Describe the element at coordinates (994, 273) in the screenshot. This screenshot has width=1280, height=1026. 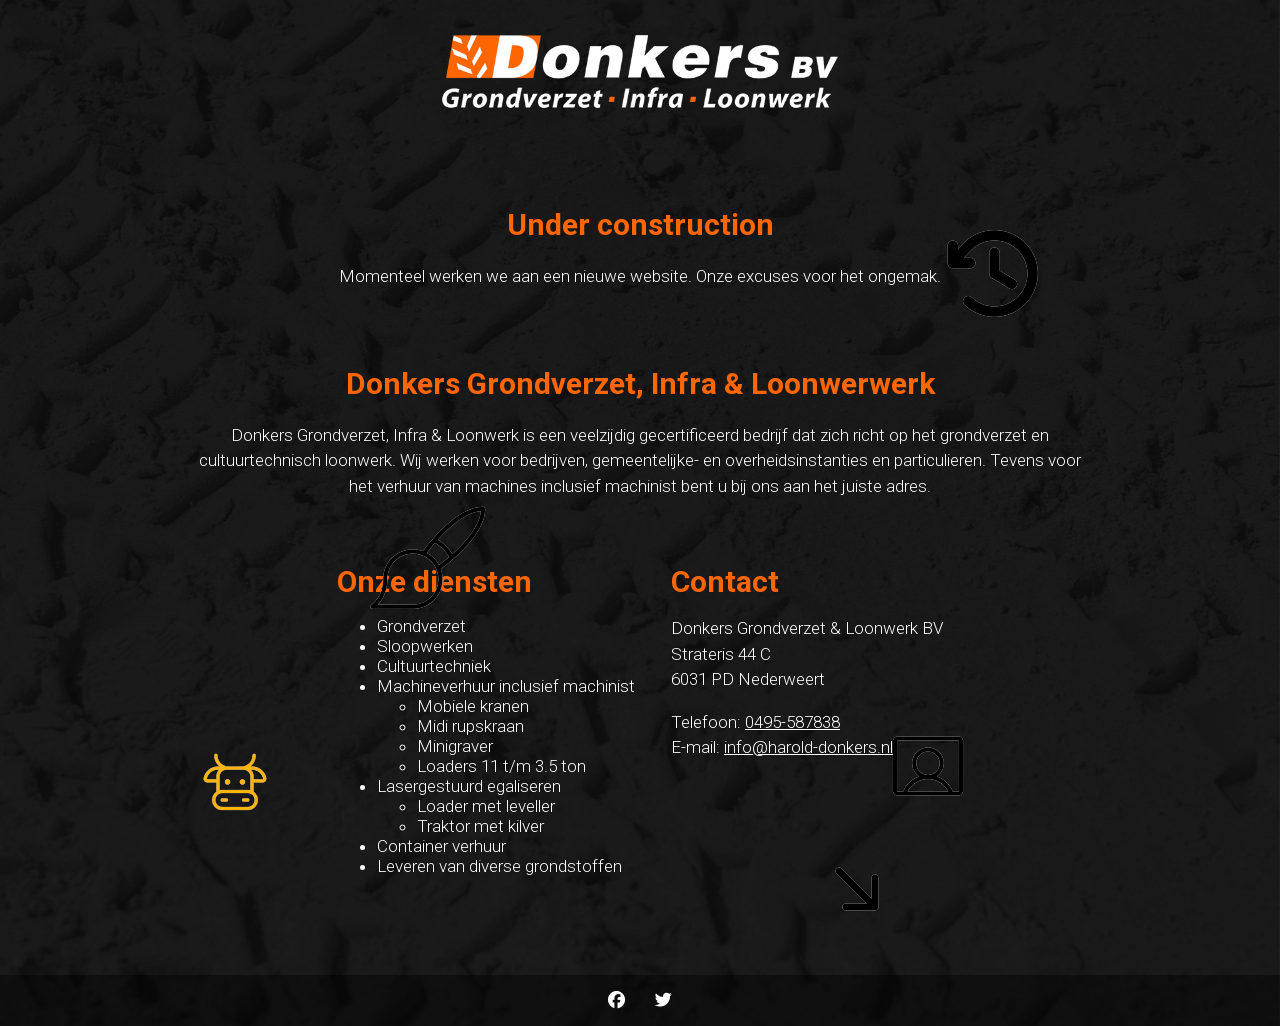
I see `view history or recent activity` at that location.